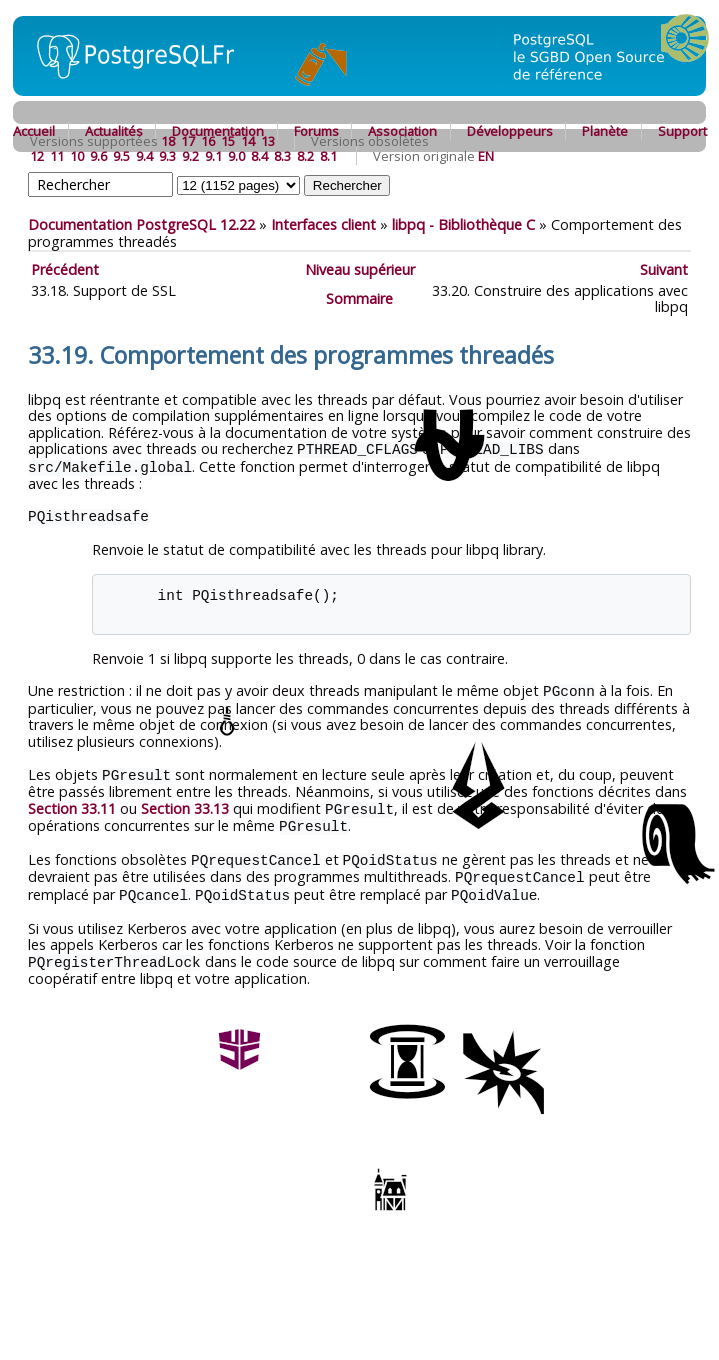  I want to click on apply spray paint or graffiti tool, so click(320, 65).